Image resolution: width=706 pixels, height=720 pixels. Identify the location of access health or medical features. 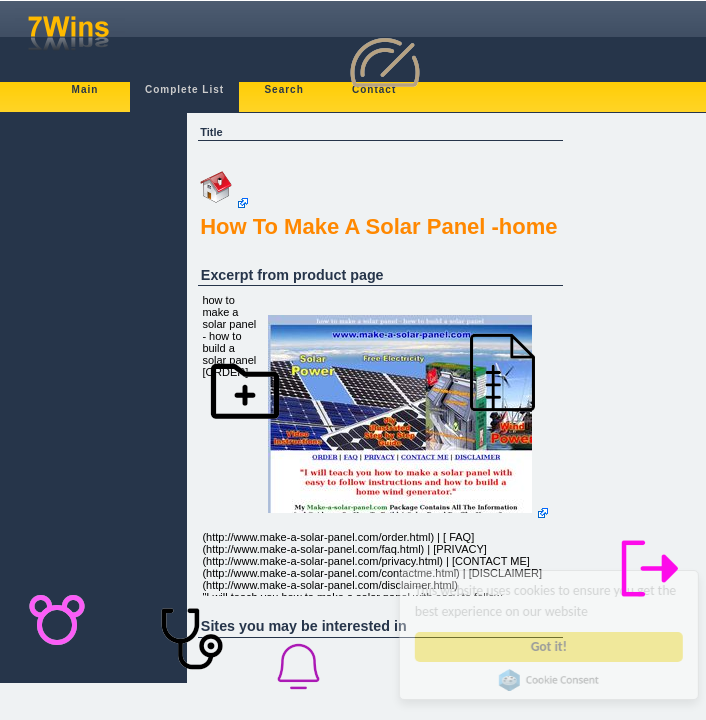
(187, 636).